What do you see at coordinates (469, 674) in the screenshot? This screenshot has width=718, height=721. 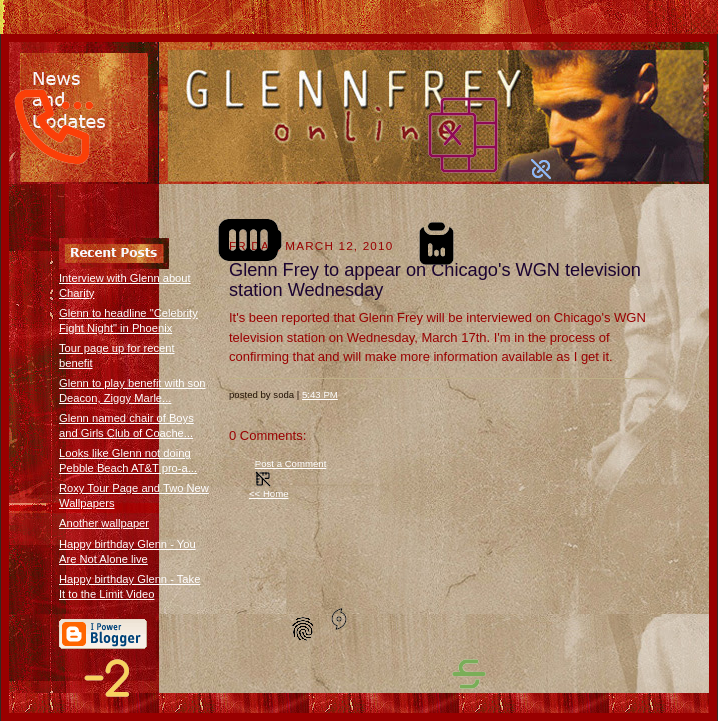 I see `apply strikethrough formatting to selected text` at bounding box center [469, 674].